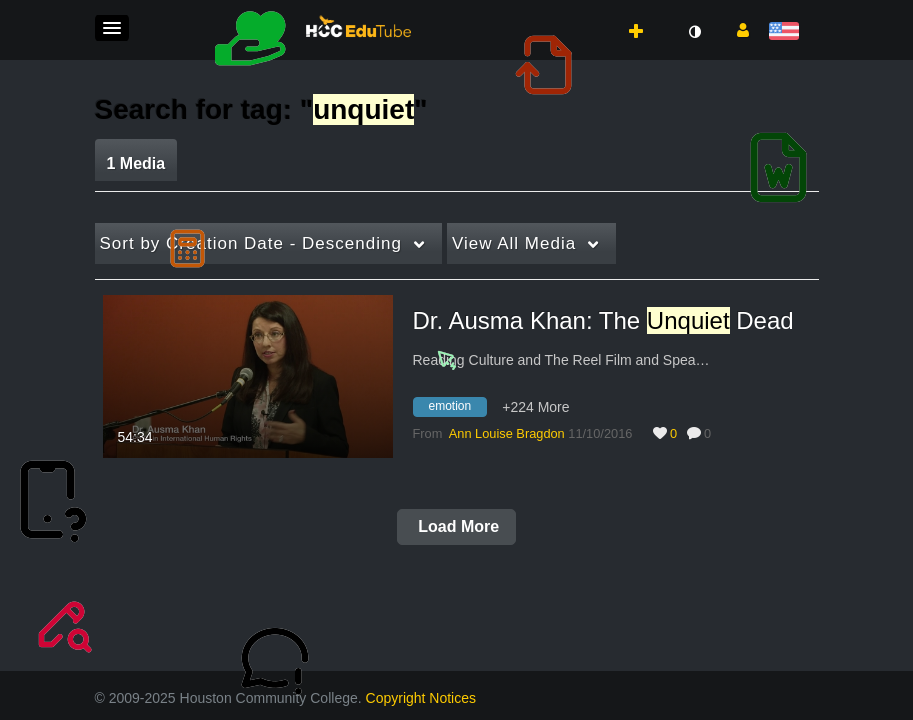 The width and height of the screenshot is (913, 720). I want to click on get help with mobile device settings, so click(47, 499).